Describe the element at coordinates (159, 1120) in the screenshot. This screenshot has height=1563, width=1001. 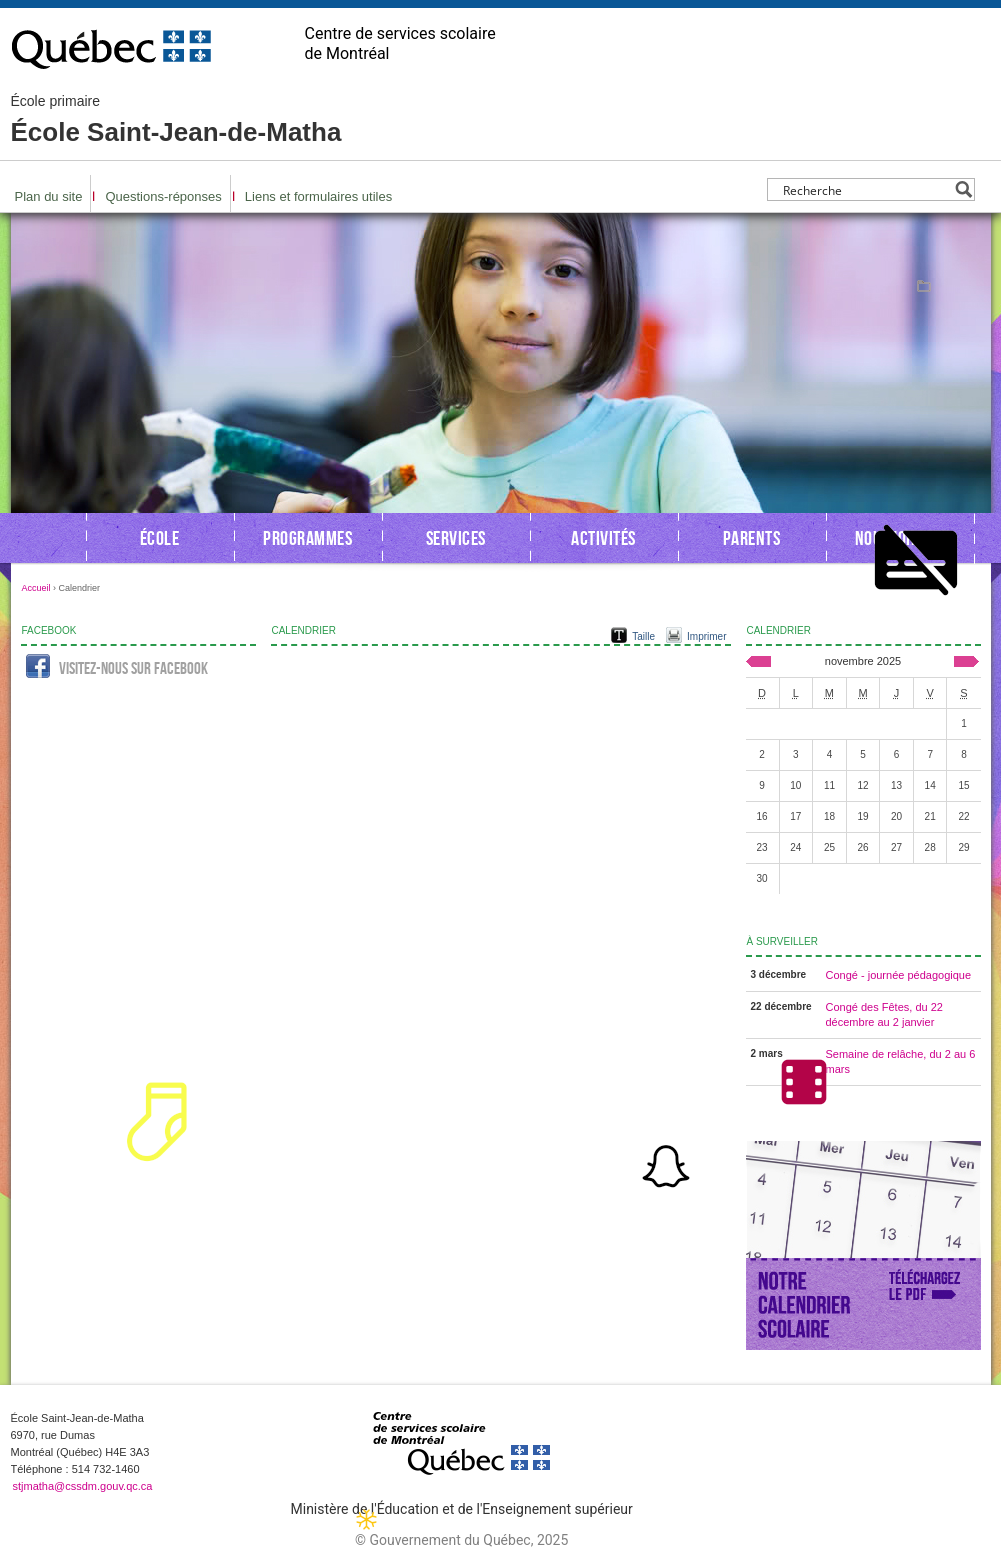
I see `browse clothing or apparel items` at that location.